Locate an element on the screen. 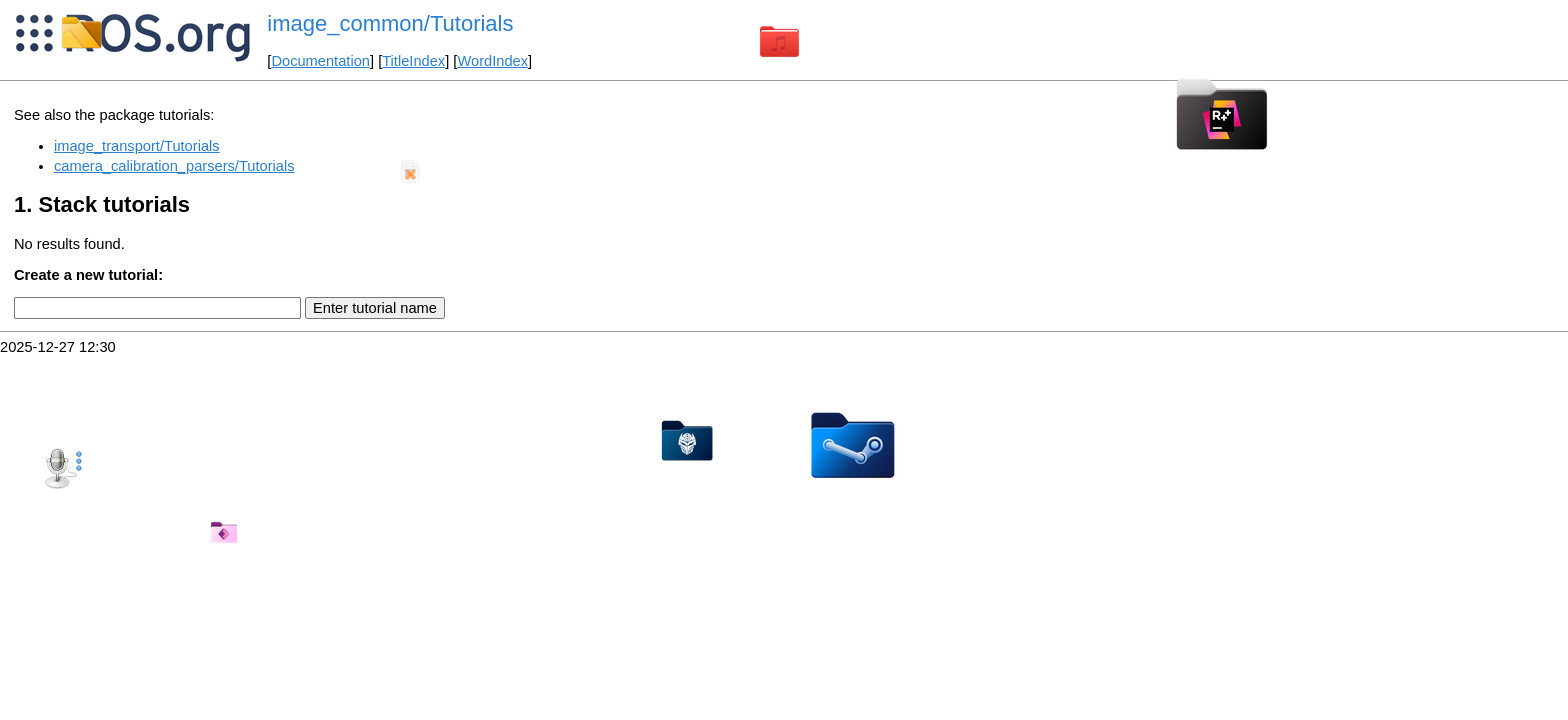 This screenshot has height=720, width=1568. open folder containing Microsoft Power Apps files is located at coordinates (224, 533).